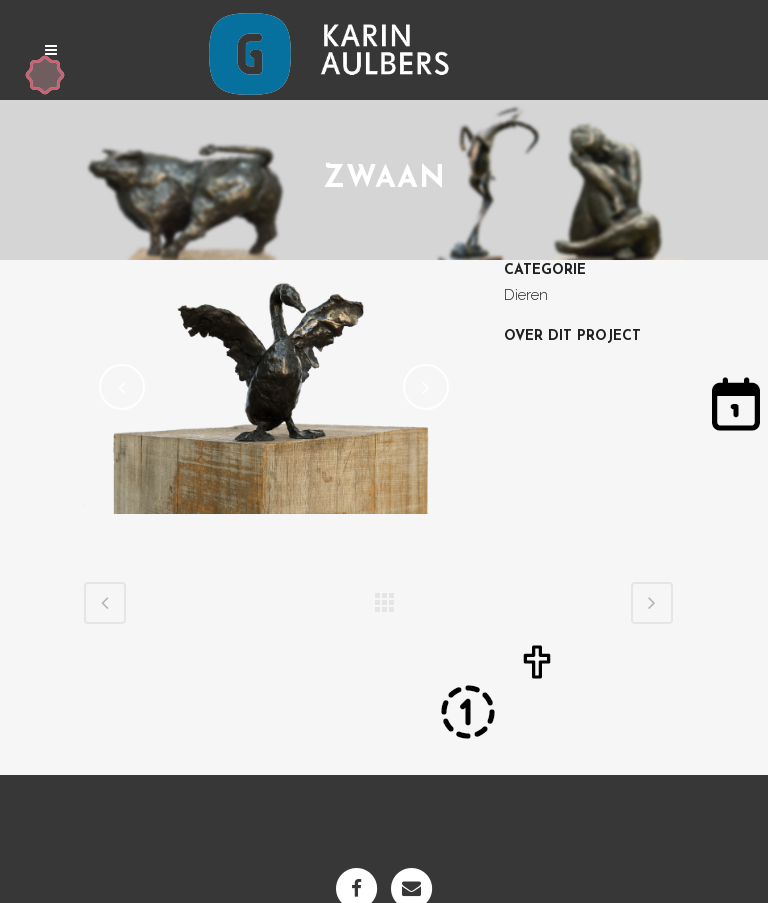 Image resolution: width=768 pixels, height=903 pixels. Describe the element at coordinates (736, 404) in the screenshot. I see `view calendar or schedule` at that location.